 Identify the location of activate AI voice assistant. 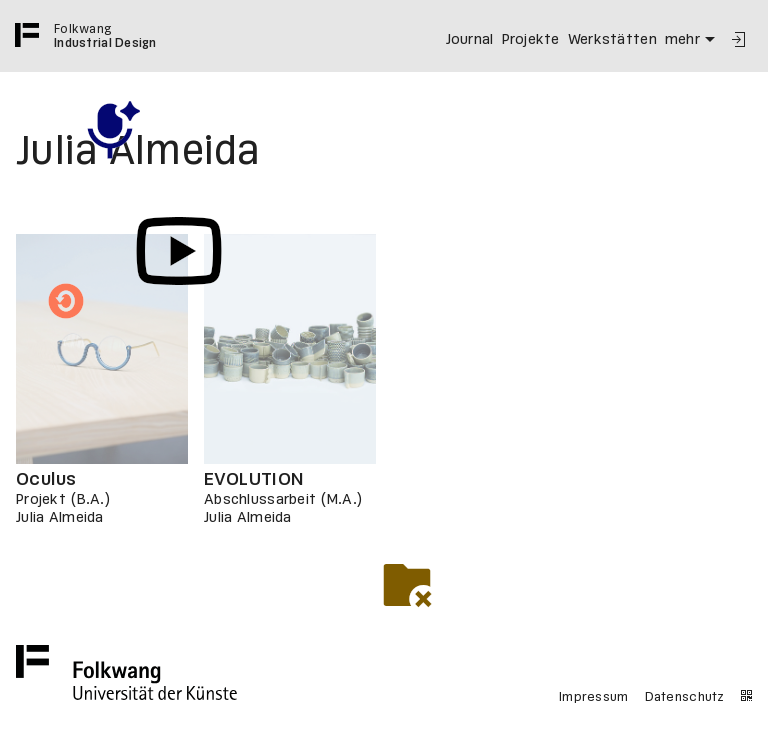
(110, 131).